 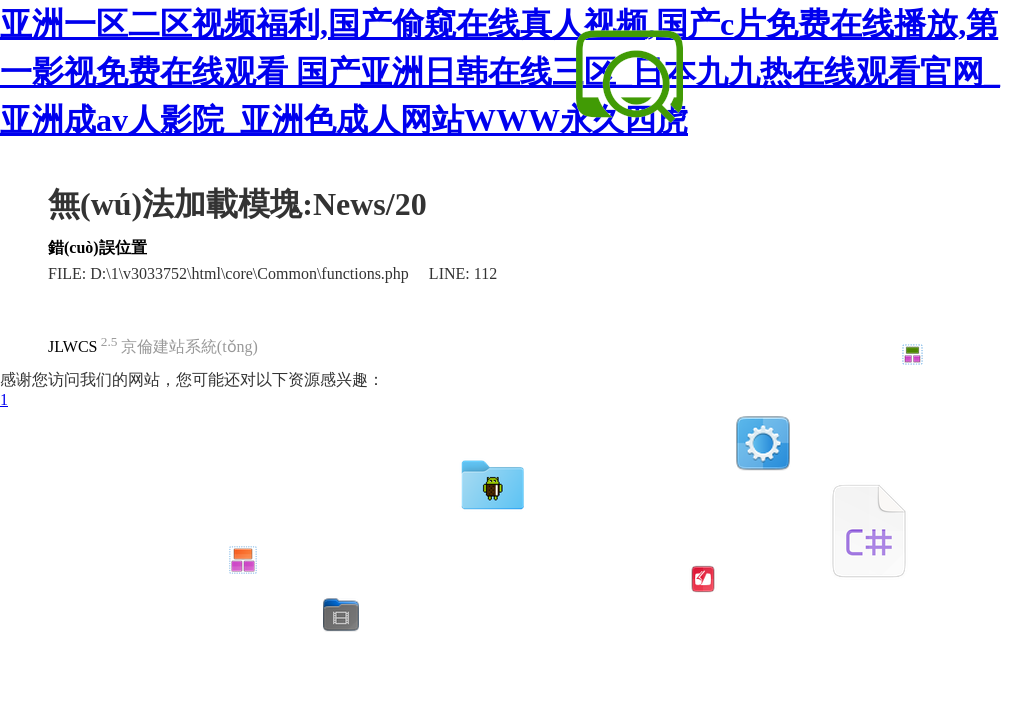 I want to click on open your videos folder, so click(x=341, y=614).